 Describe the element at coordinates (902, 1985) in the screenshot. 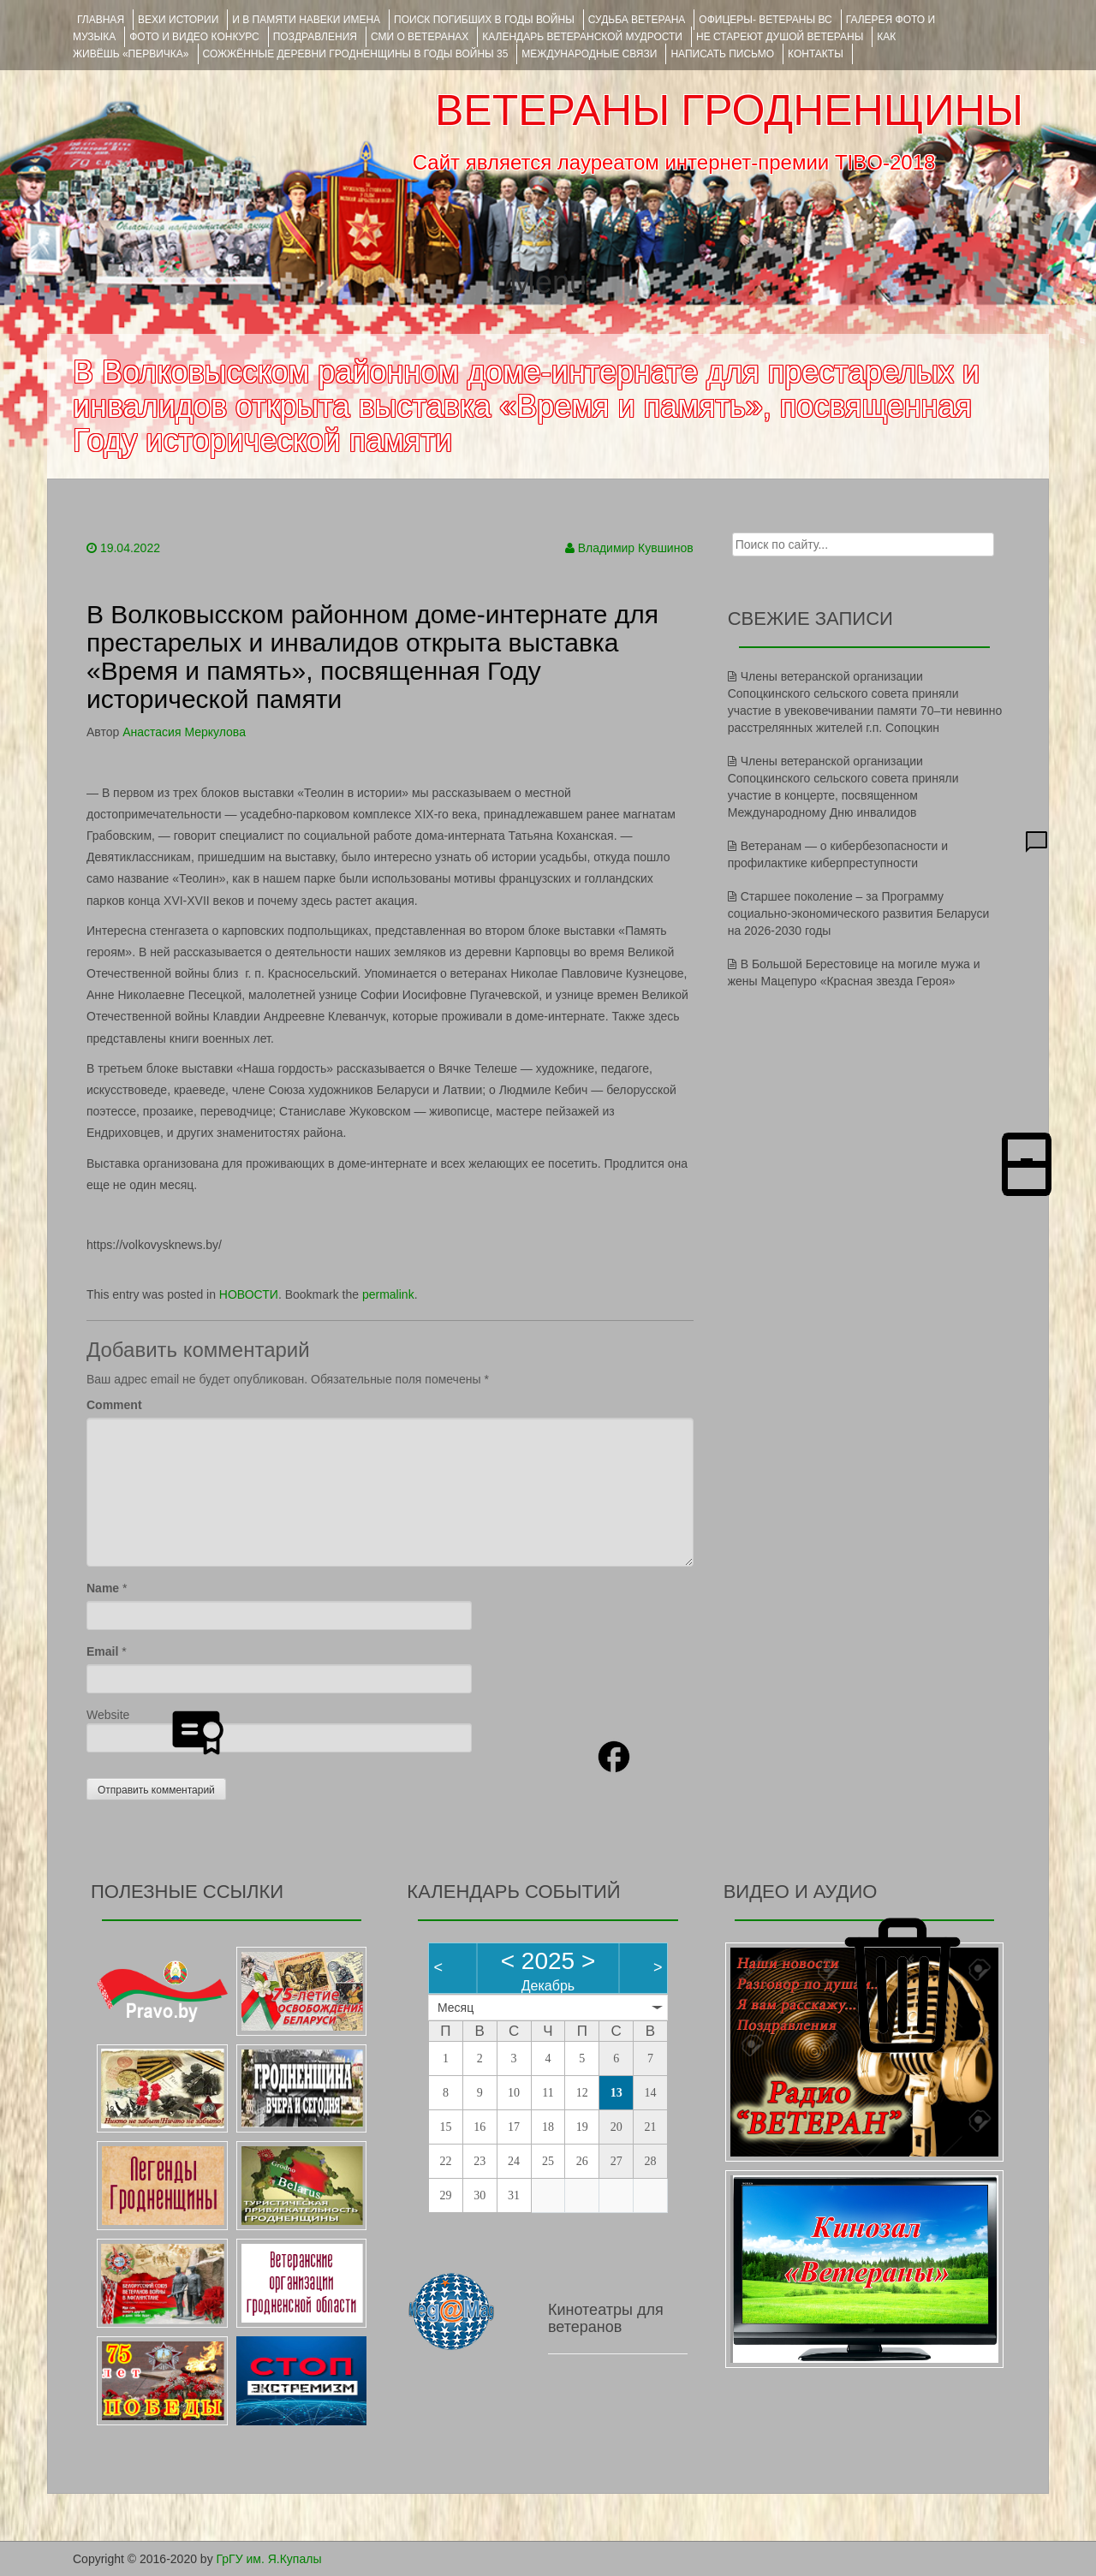

I see `delete this item` at that location.